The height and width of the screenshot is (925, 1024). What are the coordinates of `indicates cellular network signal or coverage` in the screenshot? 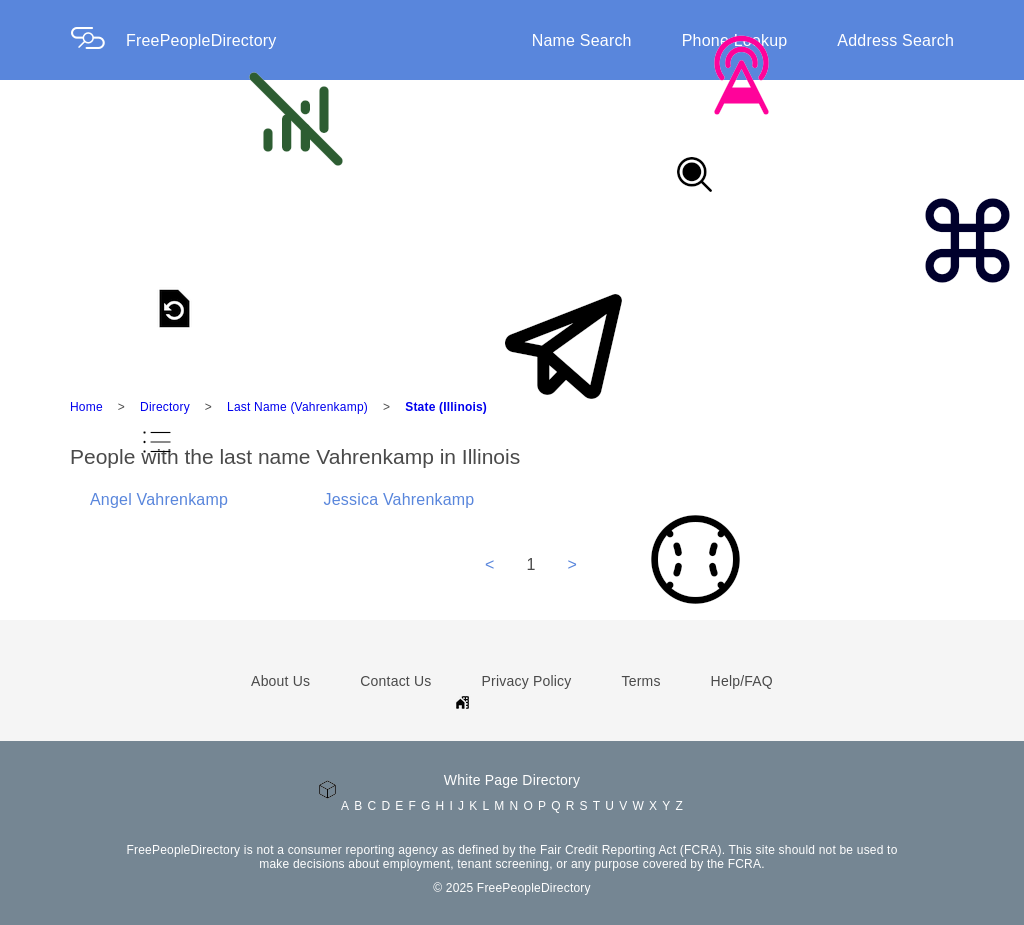 It's located at (741, 76).